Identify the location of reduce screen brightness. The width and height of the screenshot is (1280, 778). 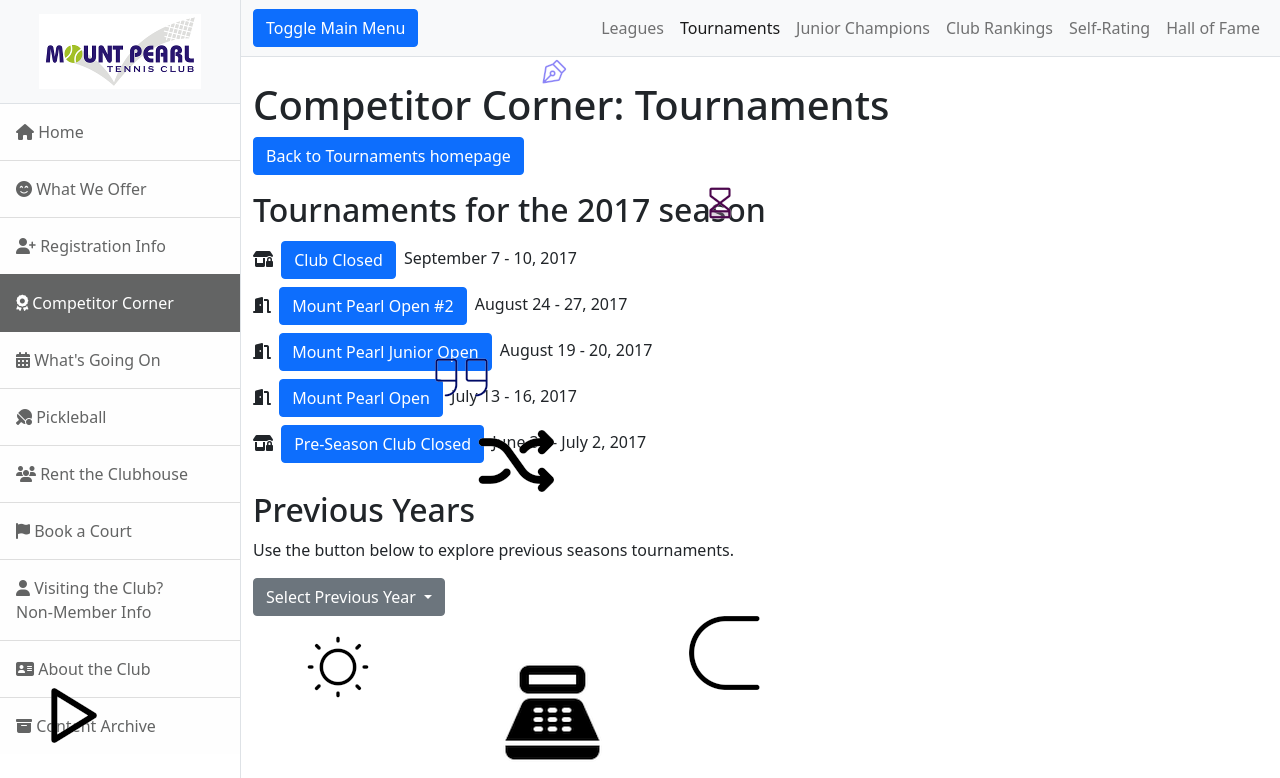
(338, 667).